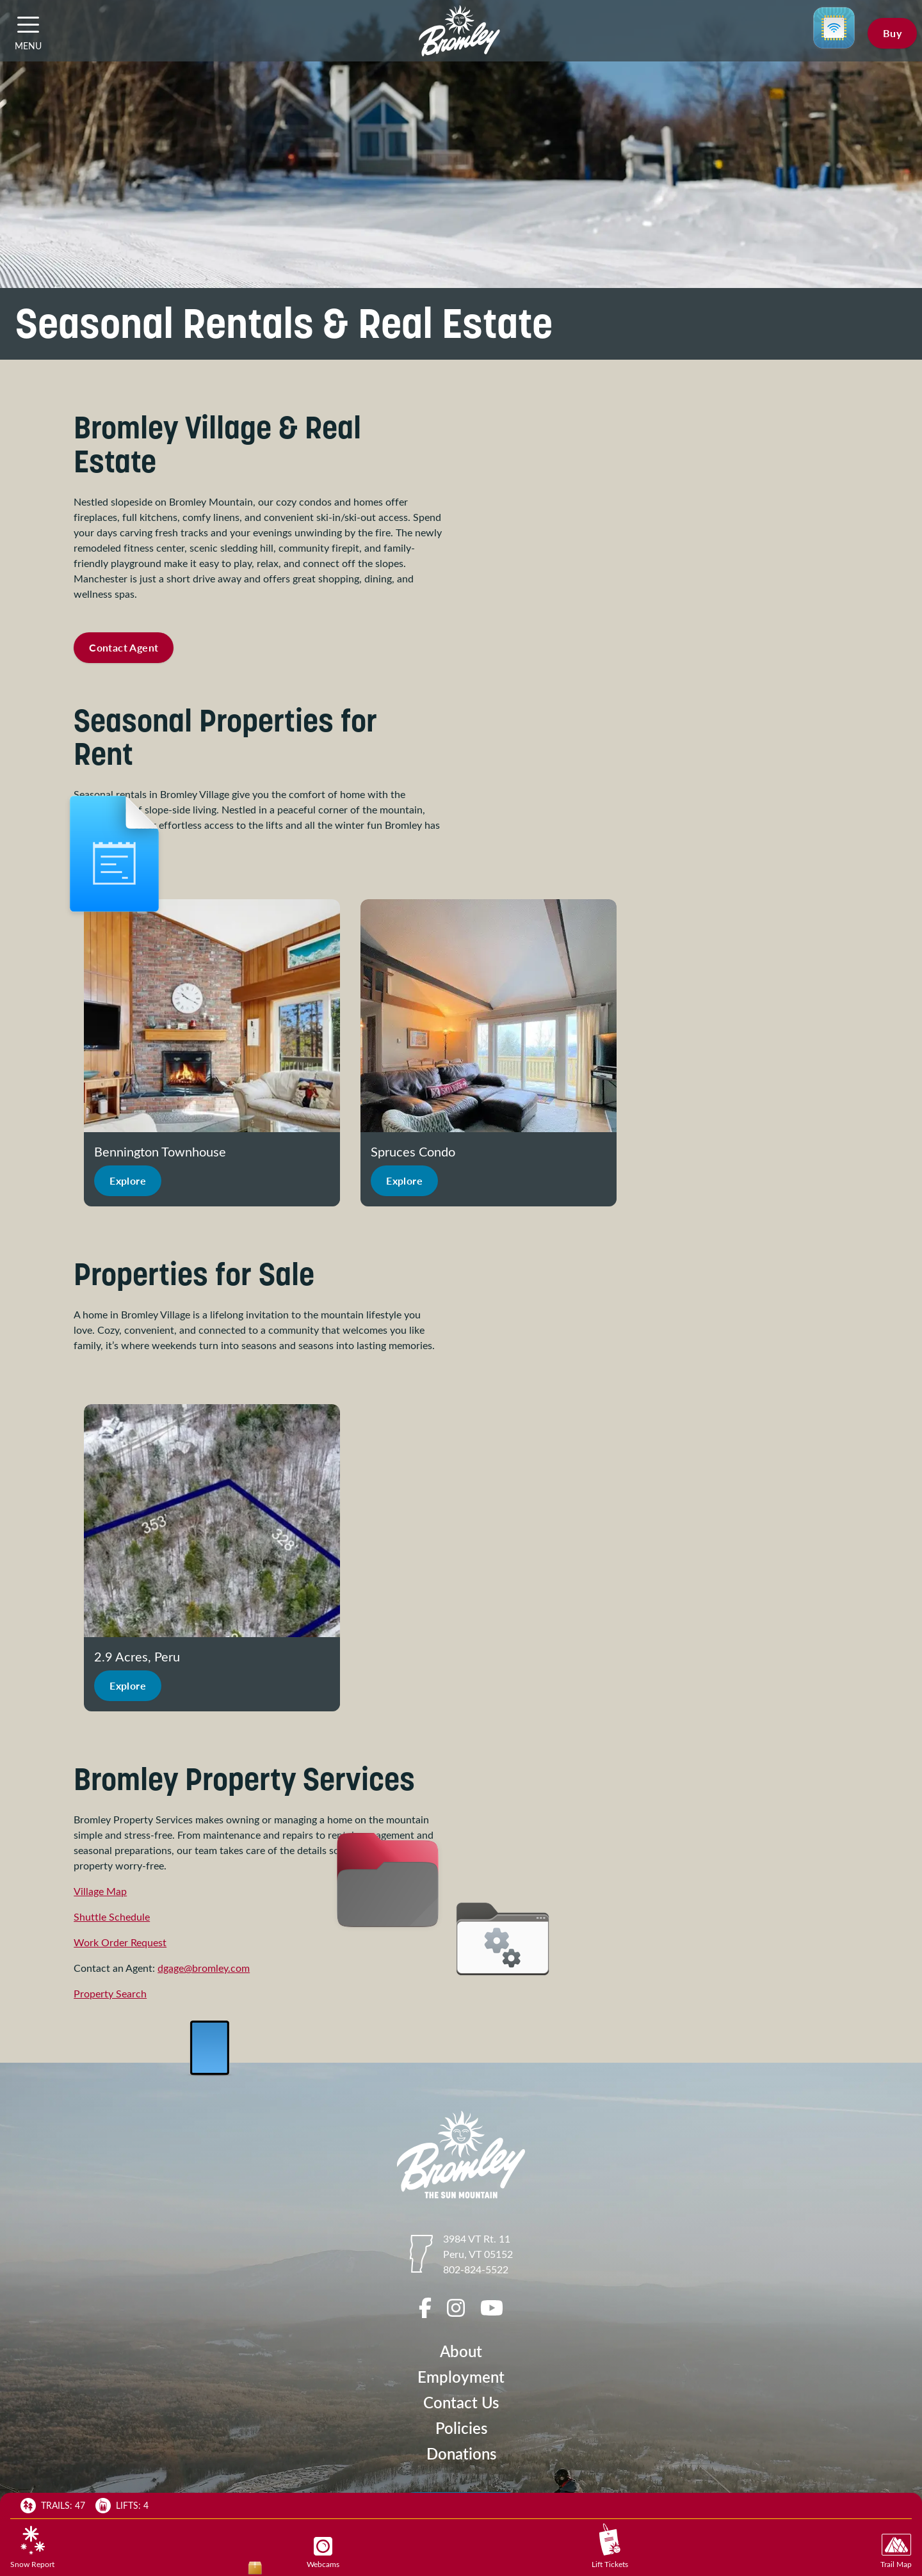 This screenshot has width=922, height=2576. Describe the element at coordinates (387, 1880) in the screenshot. I see `an open folder in the file system` at that location.